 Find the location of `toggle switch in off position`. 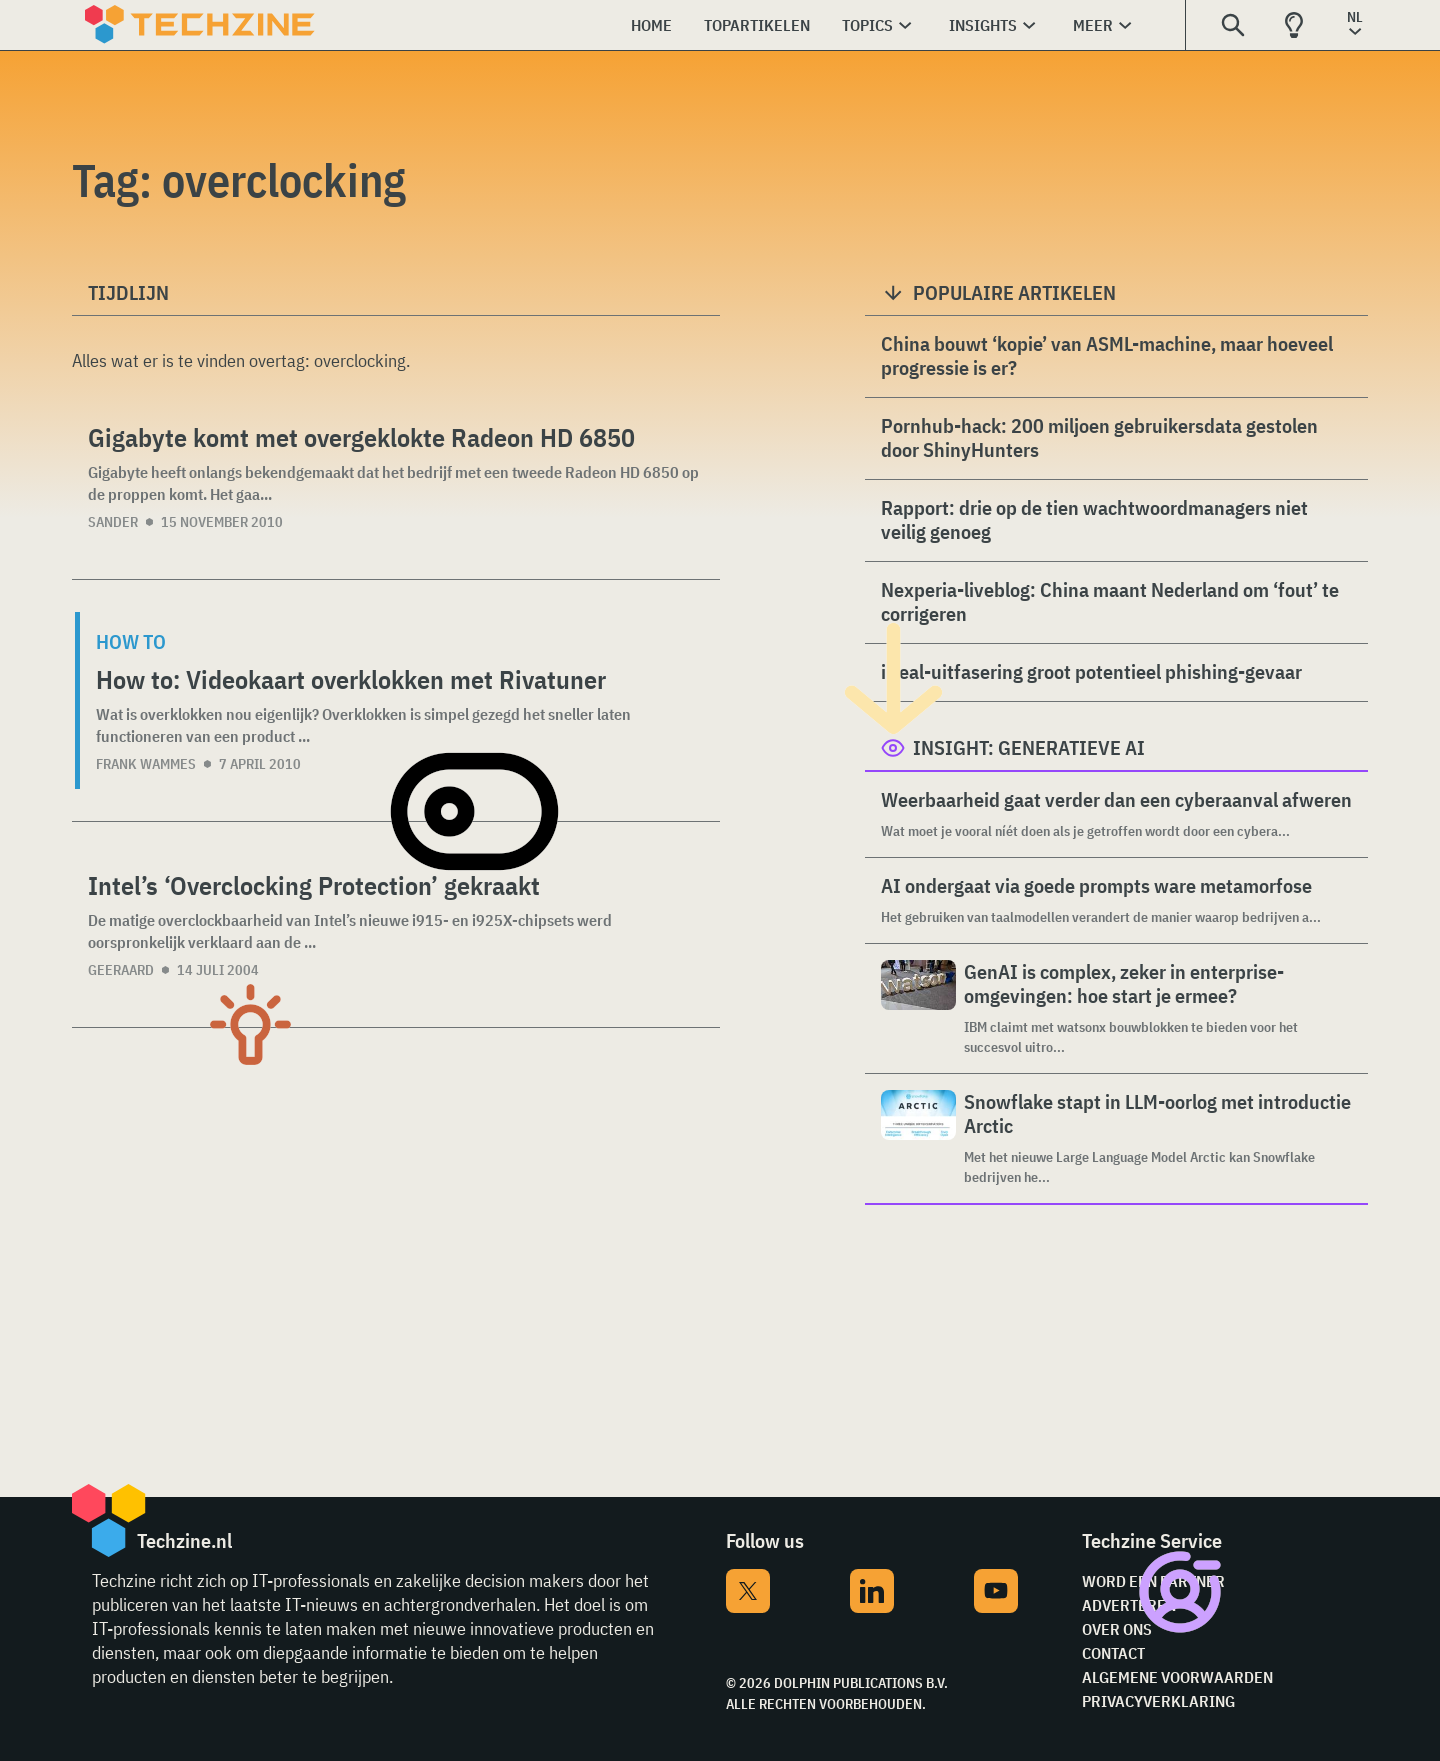

toggle switch in off position is located at coordinates (474, 811).